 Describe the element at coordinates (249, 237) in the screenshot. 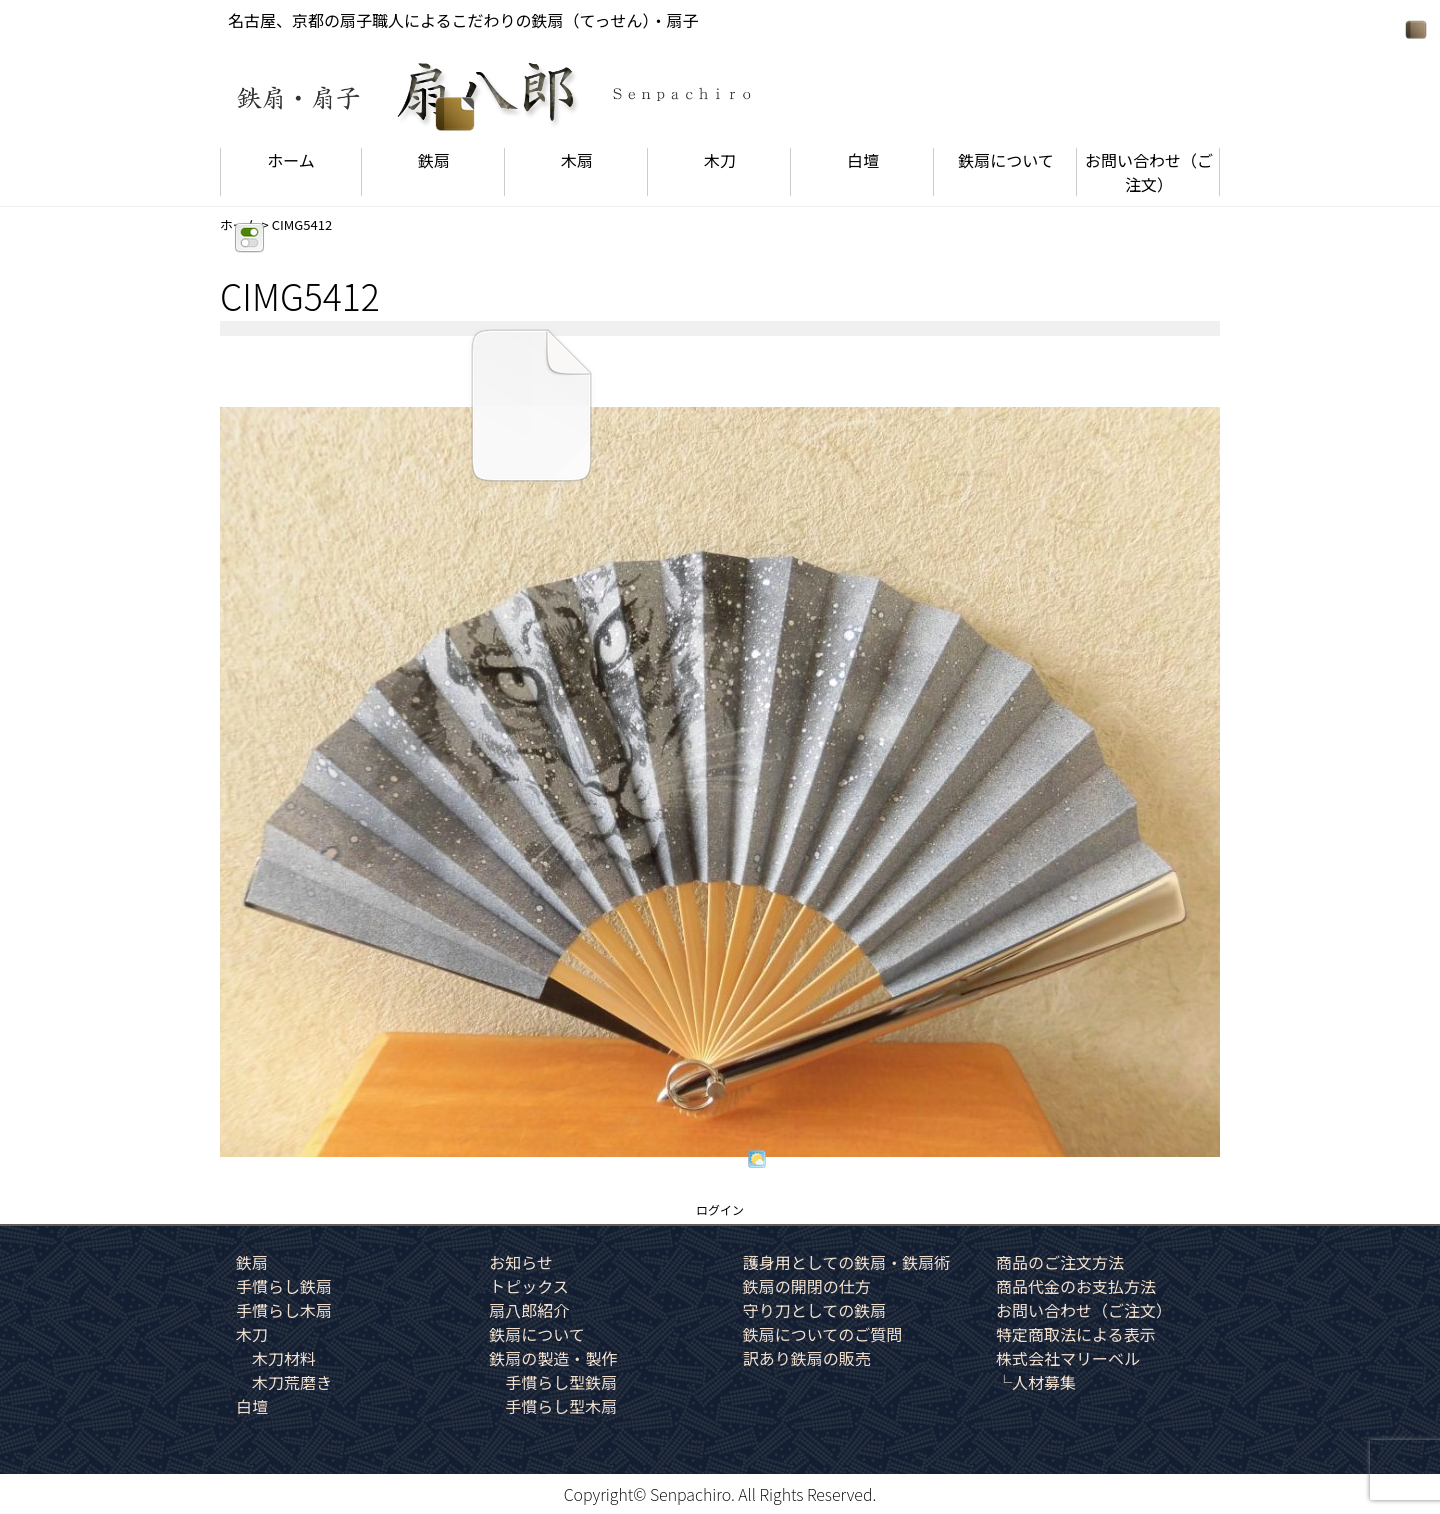

I see `open system settings or preferences` at that location.